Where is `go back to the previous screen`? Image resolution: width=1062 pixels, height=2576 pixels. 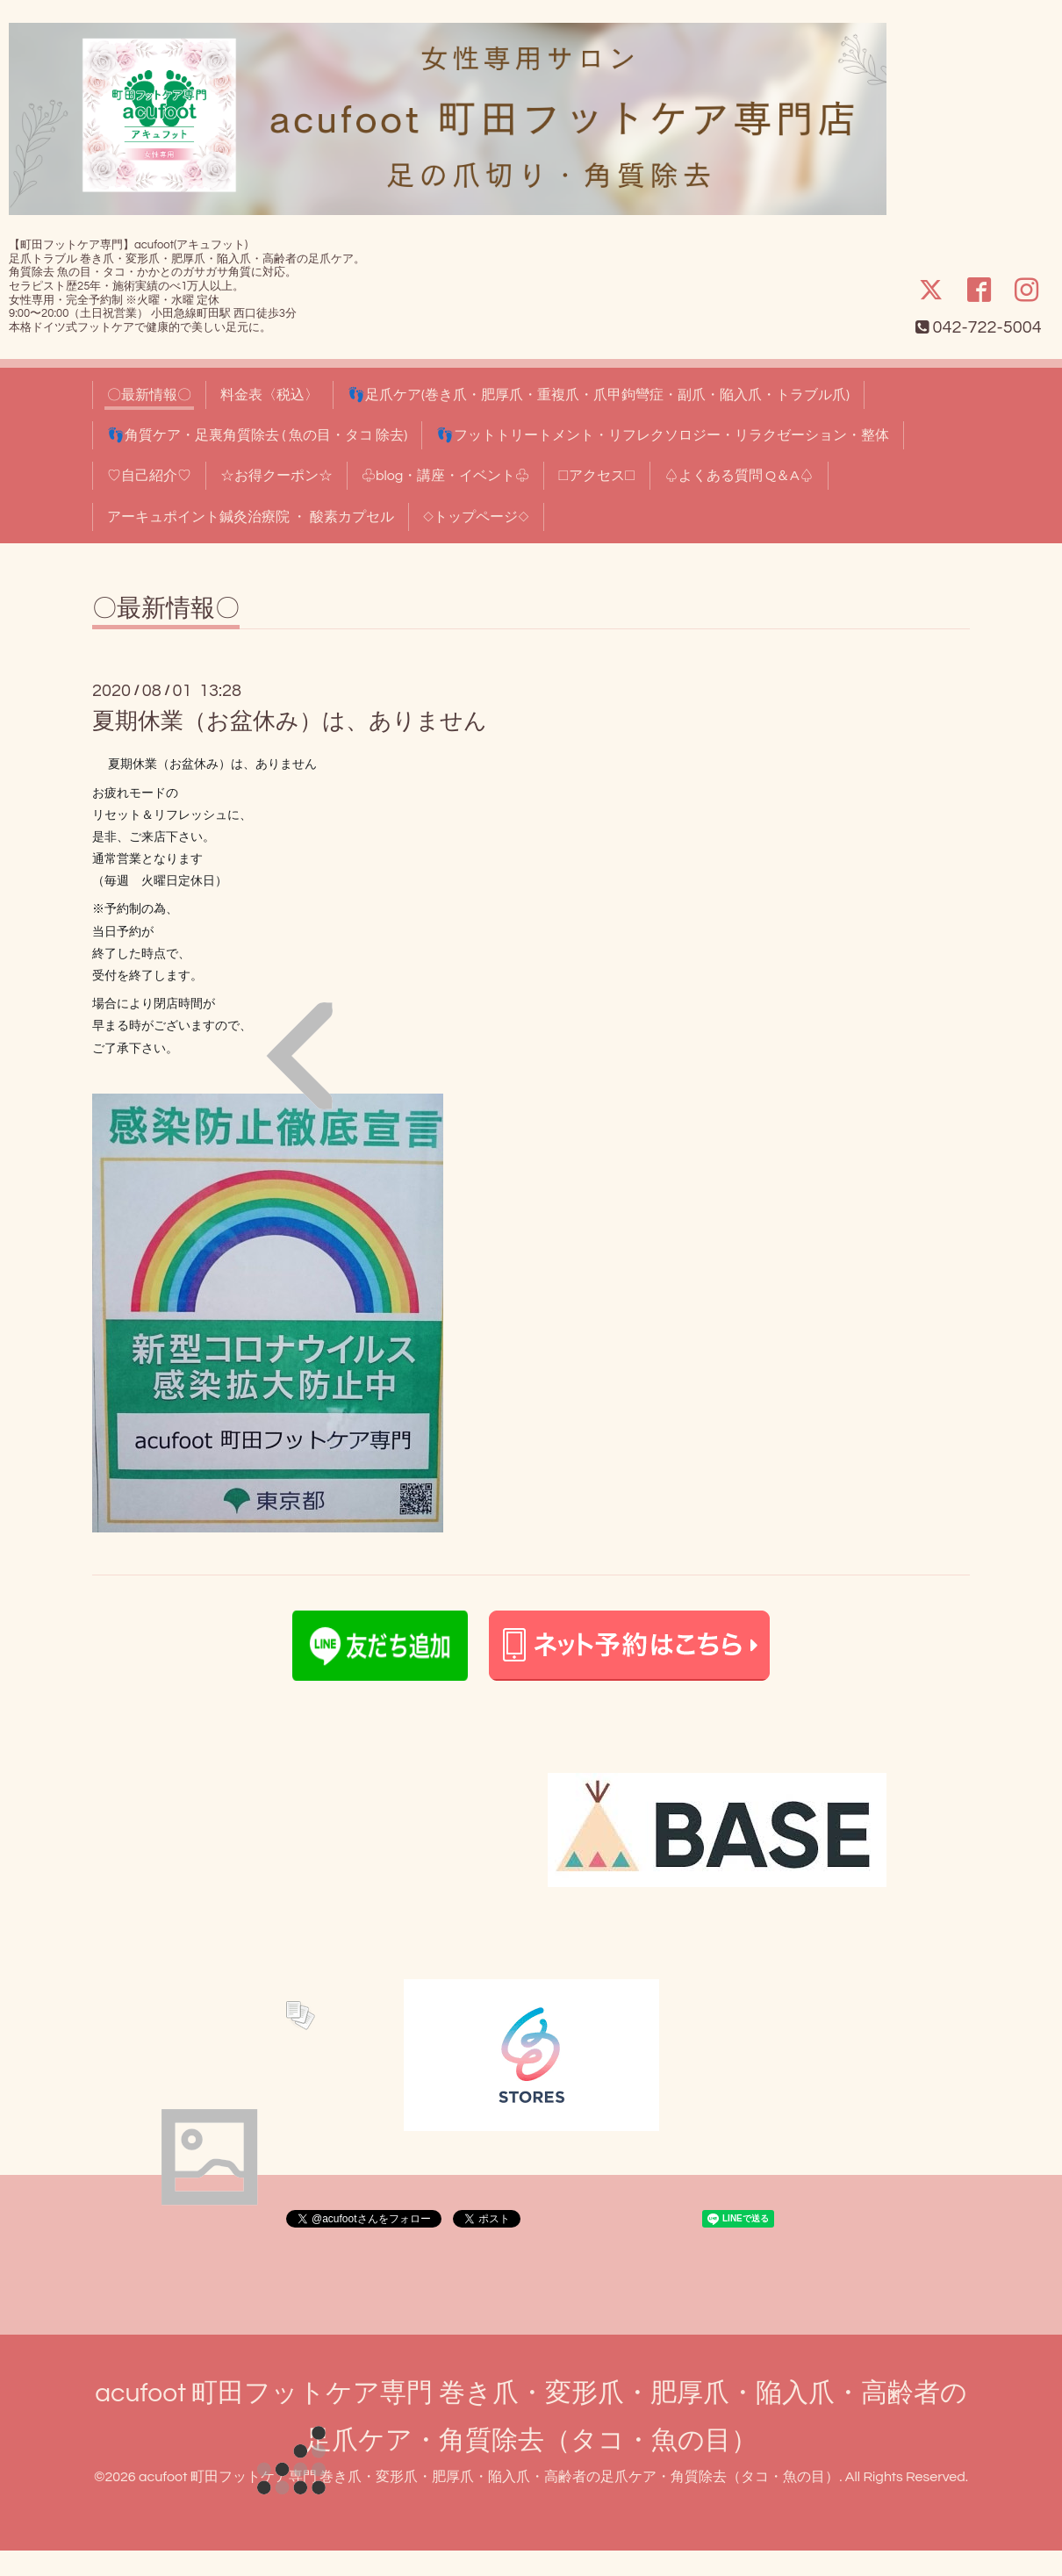 go back to the previous screen is located at coordinates (297, 1056).